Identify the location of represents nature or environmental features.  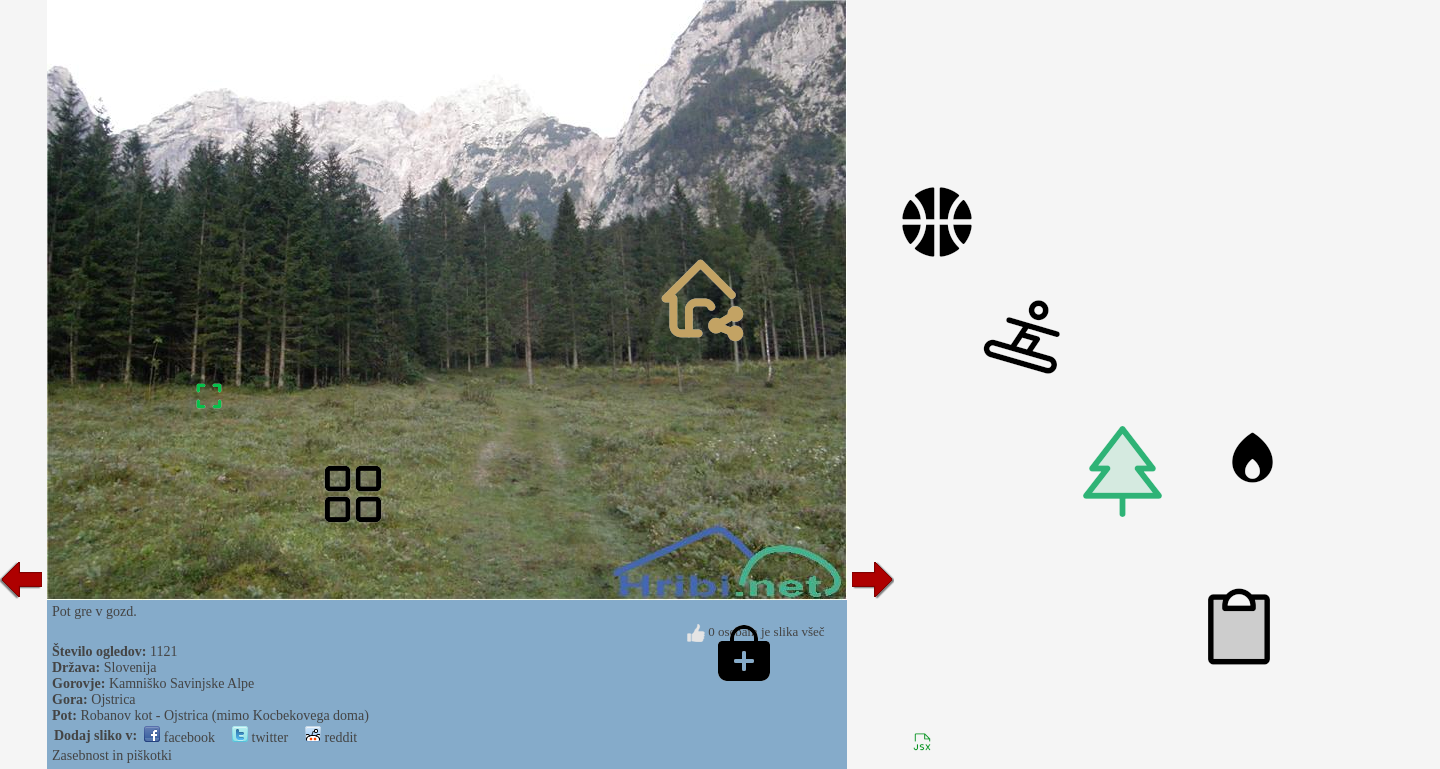
(1122, 471).